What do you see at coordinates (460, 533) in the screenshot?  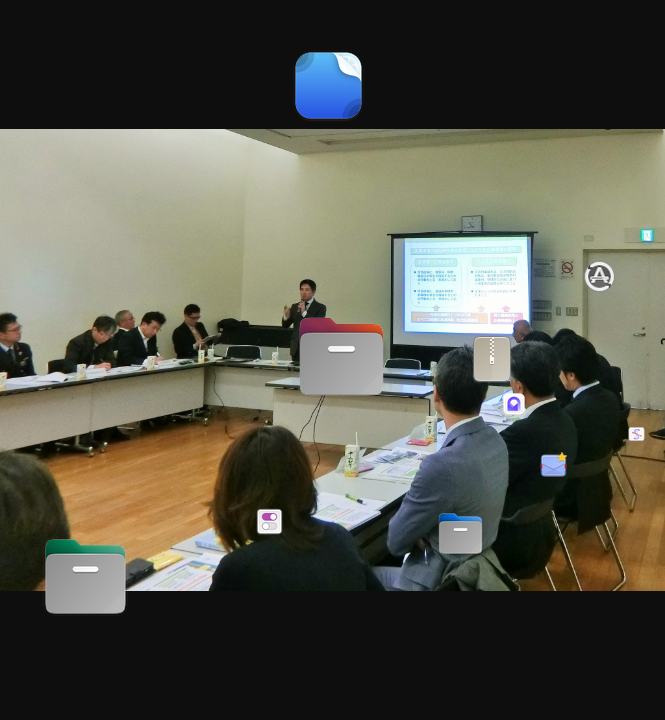 I see `open the nautilus file manager` at bounding box center [460, 533].